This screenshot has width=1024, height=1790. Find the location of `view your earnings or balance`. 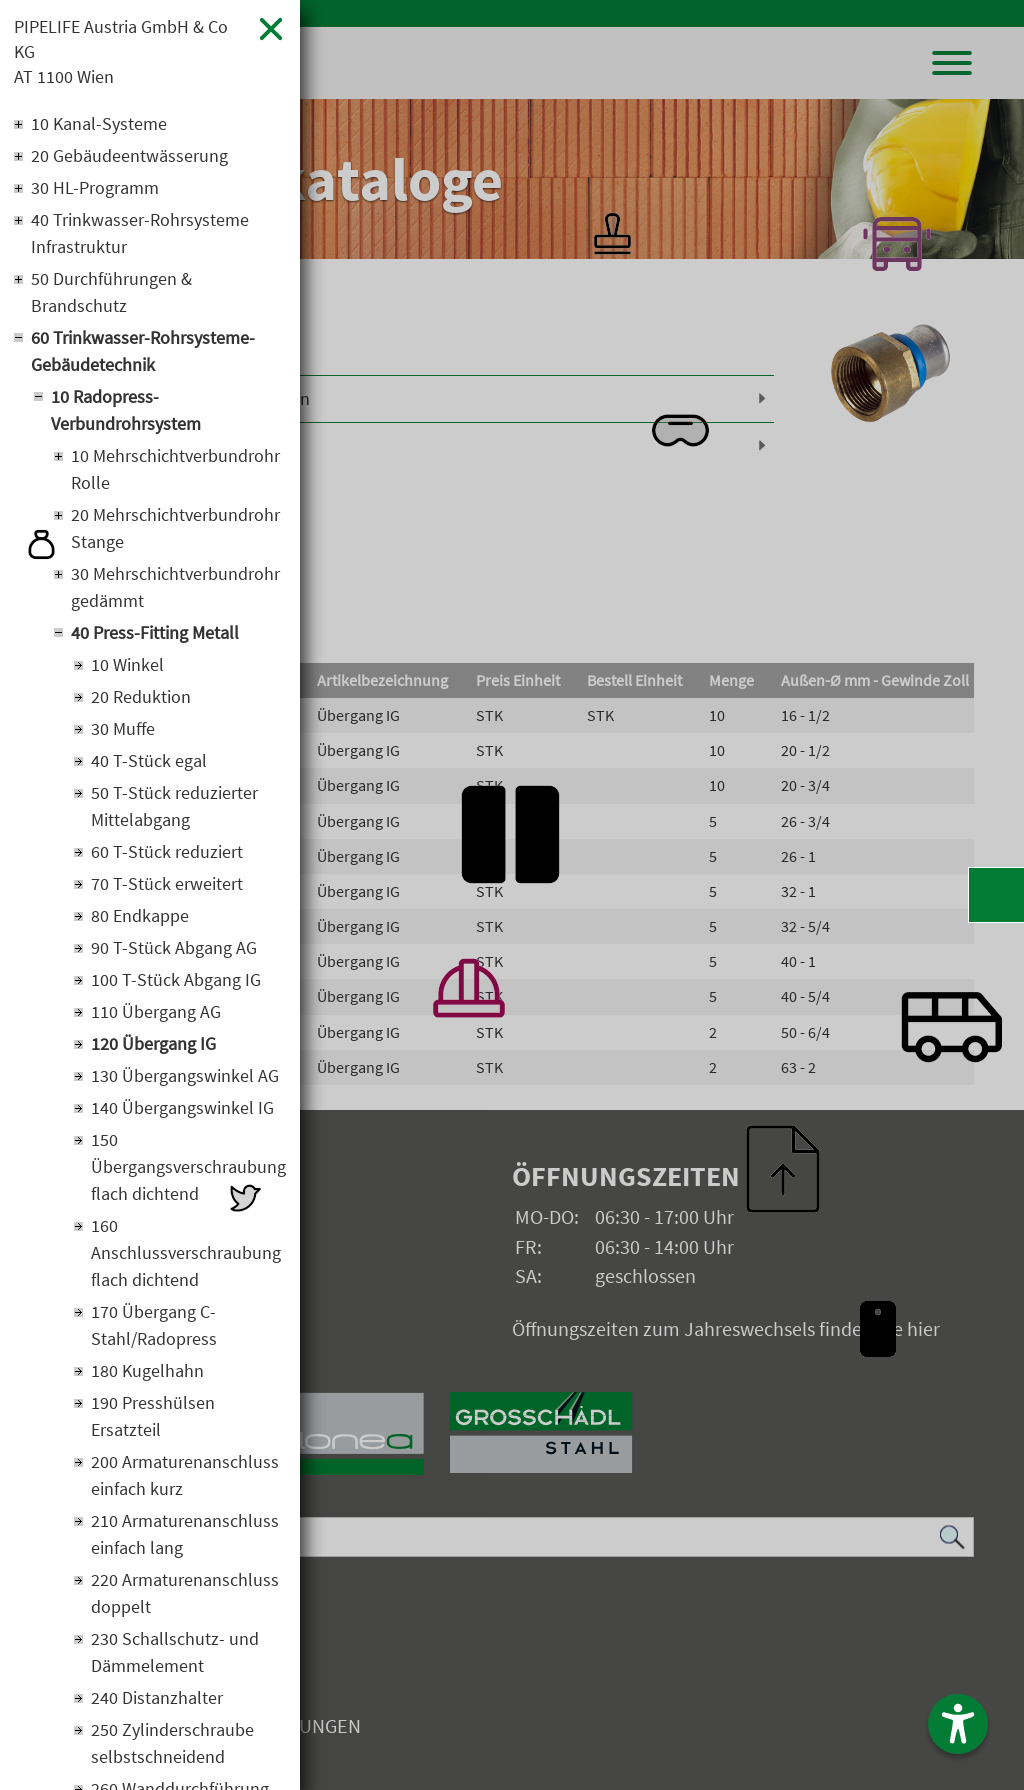

view your earnings or balance is located at coordinates (41, 544).